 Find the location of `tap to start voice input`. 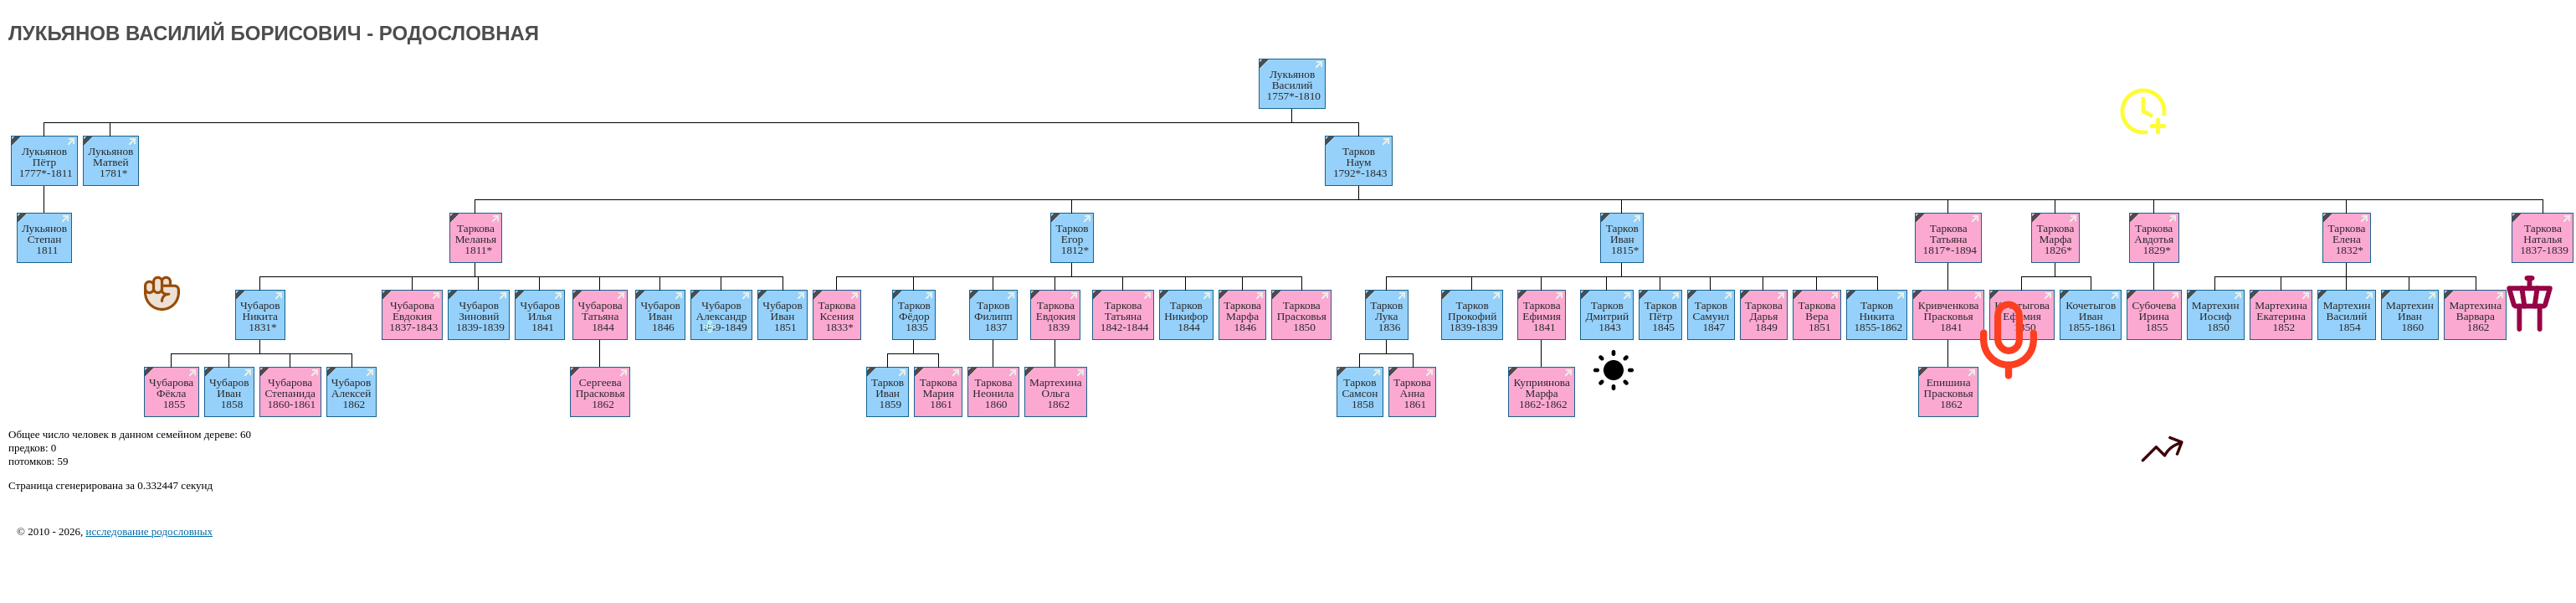

tap to start voice input is located at coordinates (2009, 340).